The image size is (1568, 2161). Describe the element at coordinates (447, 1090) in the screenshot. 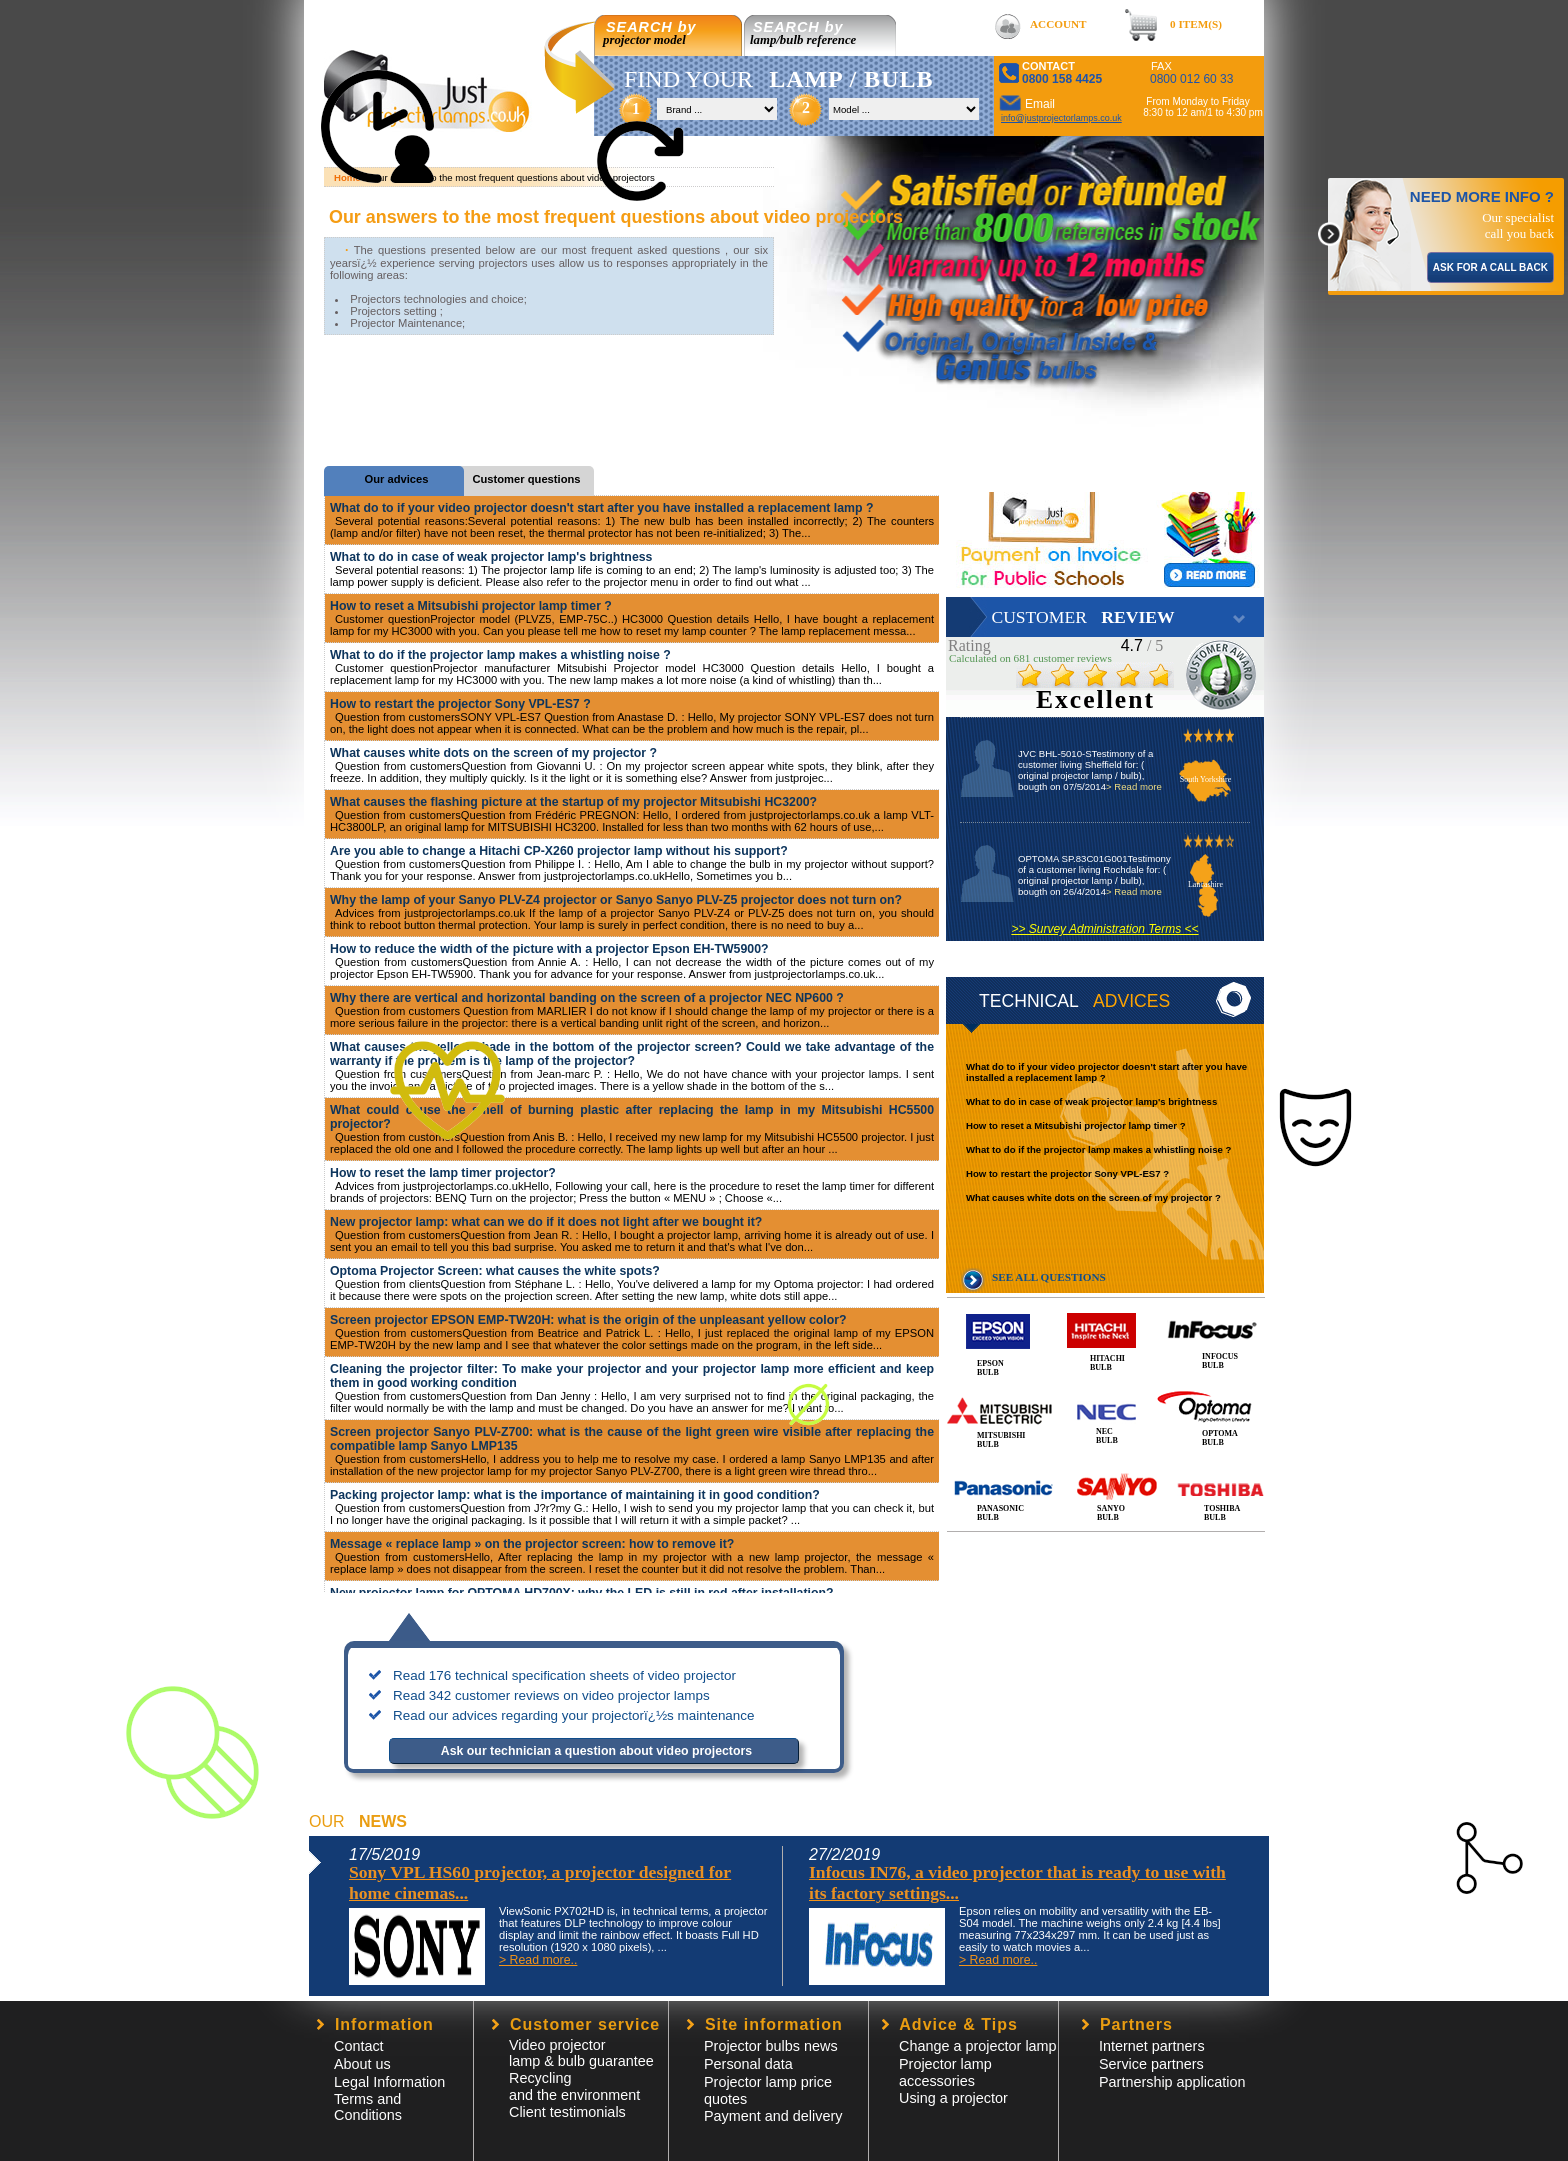

I see `access fitness tracking features` at that location.